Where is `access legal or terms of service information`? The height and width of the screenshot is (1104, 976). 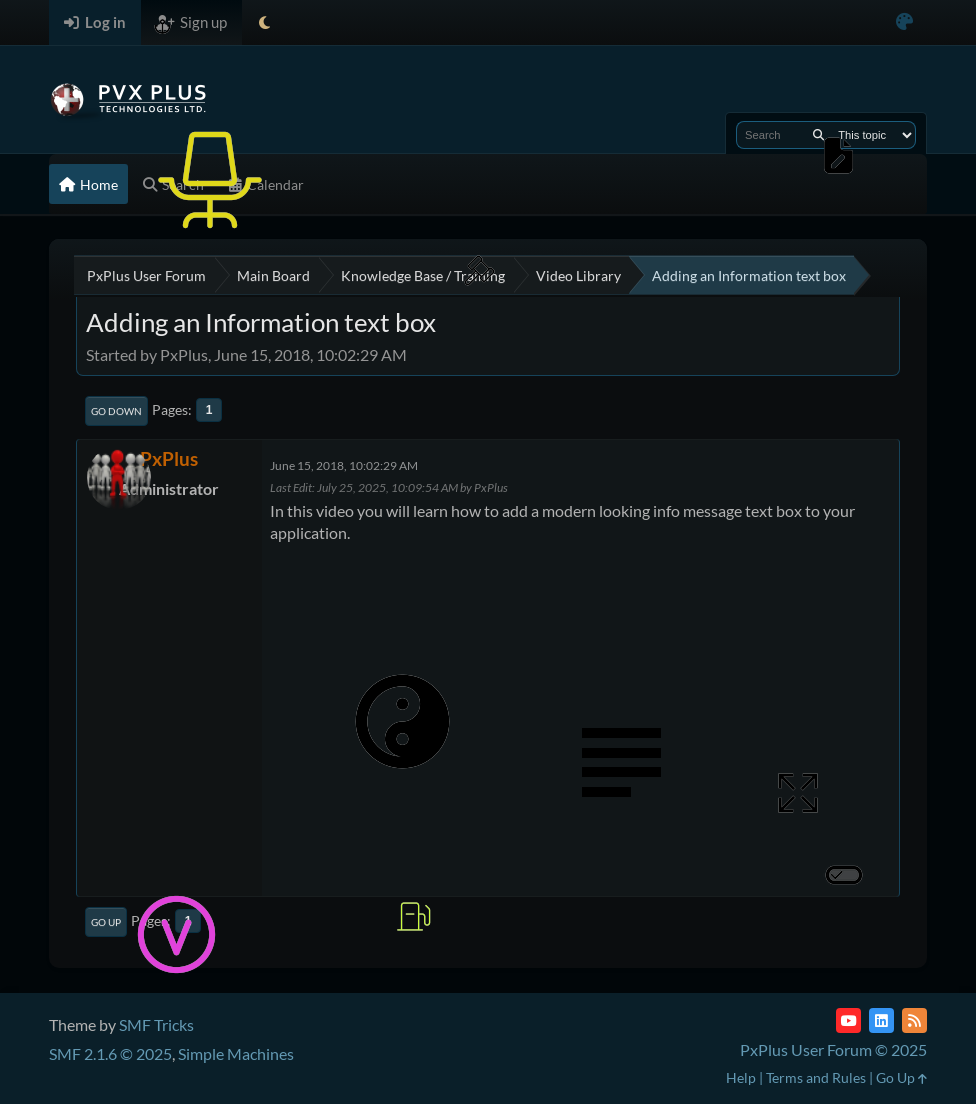 access legal or terms of service information is located at coordinates (478, 271).